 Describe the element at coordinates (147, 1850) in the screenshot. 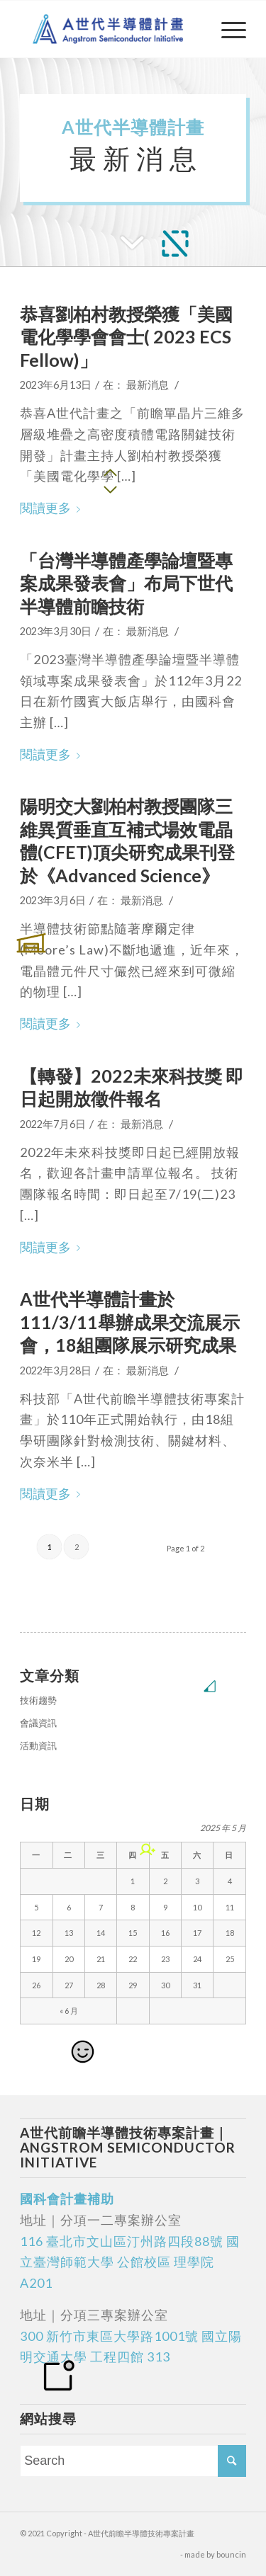

I see `add a new user or contact` at that location.